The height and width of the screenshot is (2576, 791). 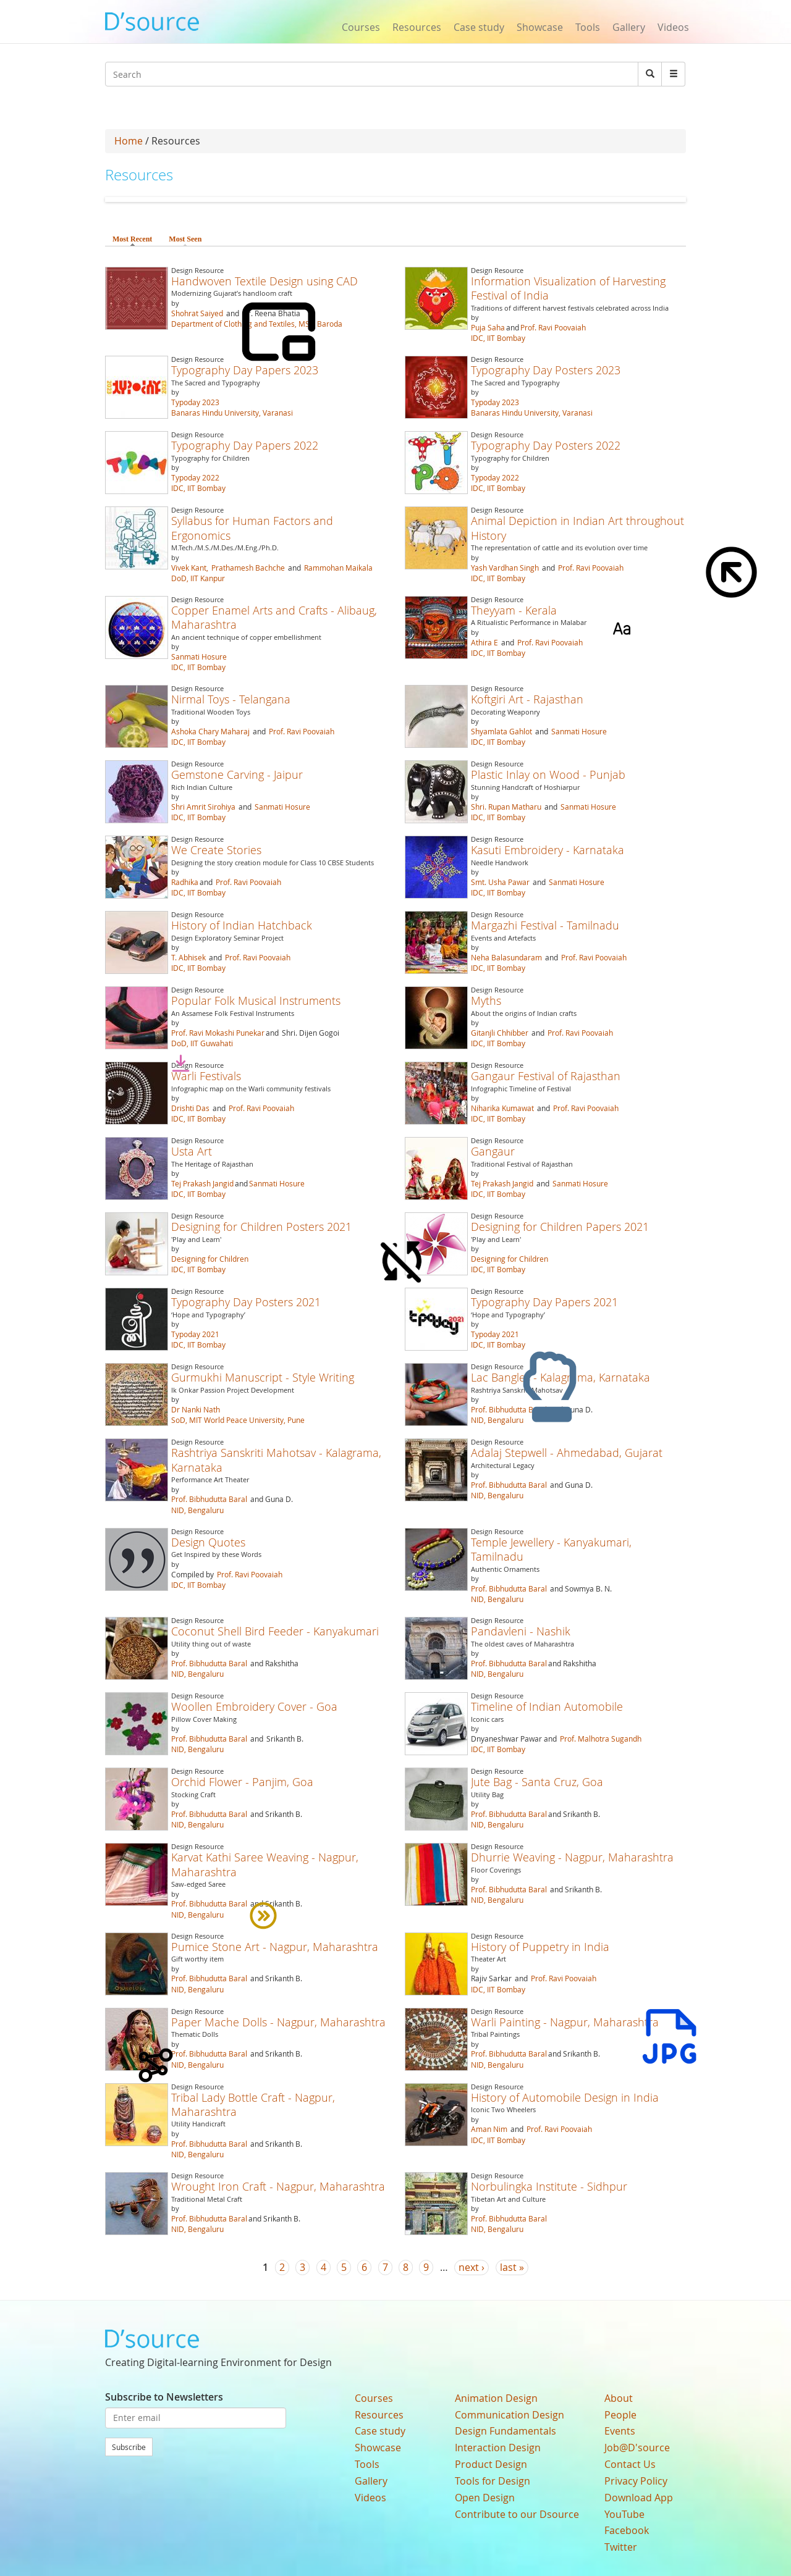 What do you see at coordinates (731, 572) in the screenshot?
I see `navigate back to previous screen` at bounding box center [731, 572].